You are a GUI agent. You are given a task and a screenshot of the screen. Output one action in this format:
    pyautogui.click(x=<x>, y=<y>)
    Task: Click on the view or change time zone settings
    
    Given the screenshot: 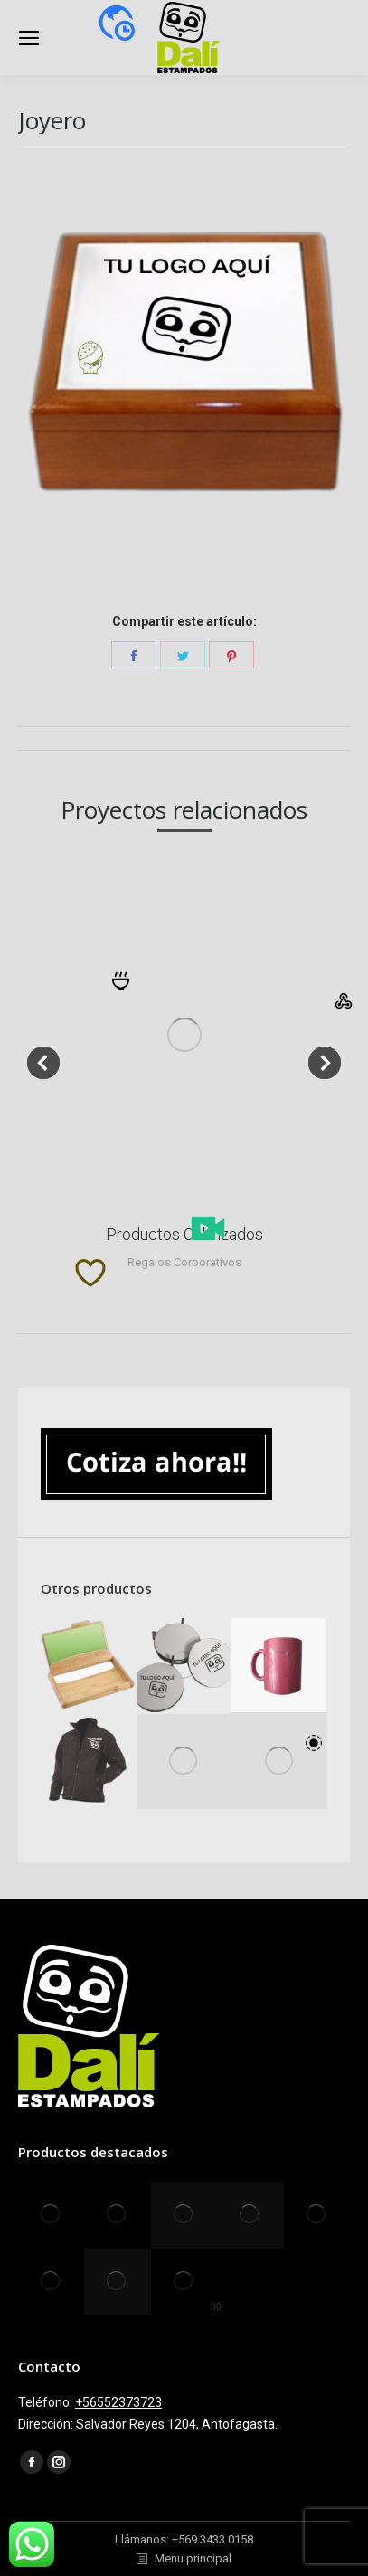 What is the action you would take?
    pyautogui.click(x=116, y=22)
    